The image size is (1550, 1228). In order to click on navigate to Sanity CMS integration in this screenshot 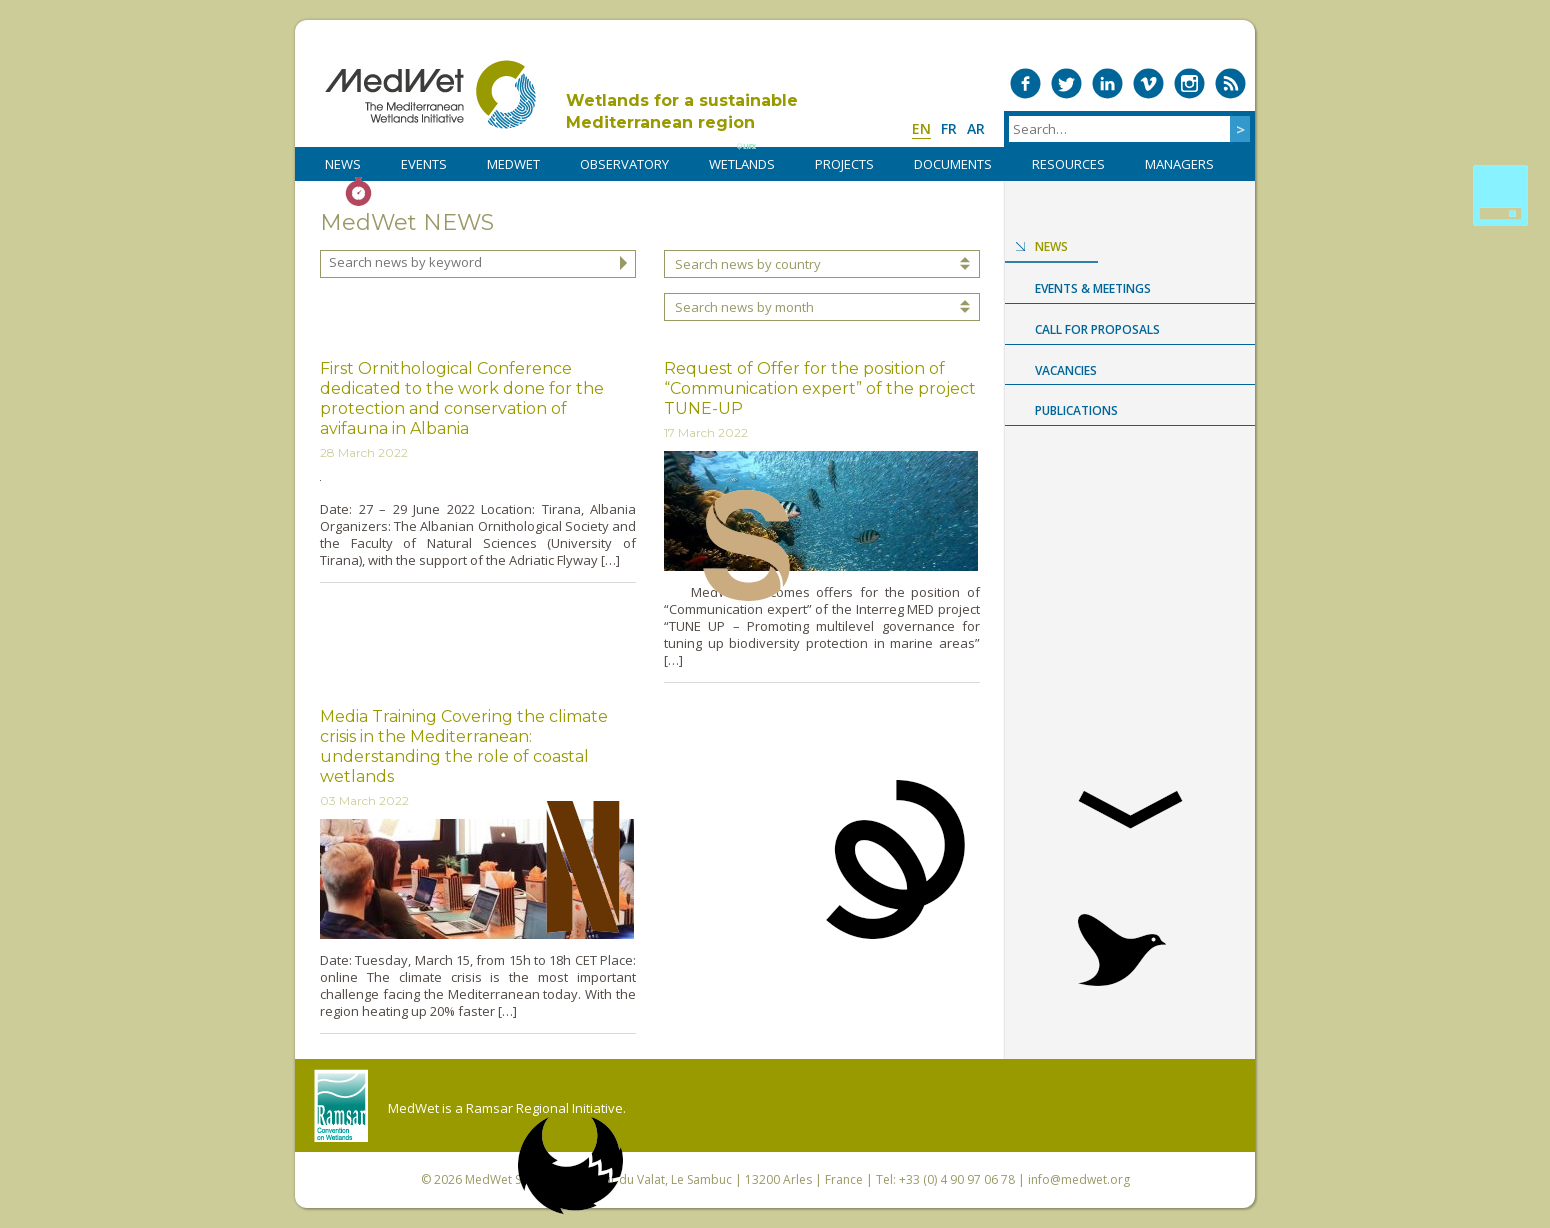, I will do `click(746, 545)`.